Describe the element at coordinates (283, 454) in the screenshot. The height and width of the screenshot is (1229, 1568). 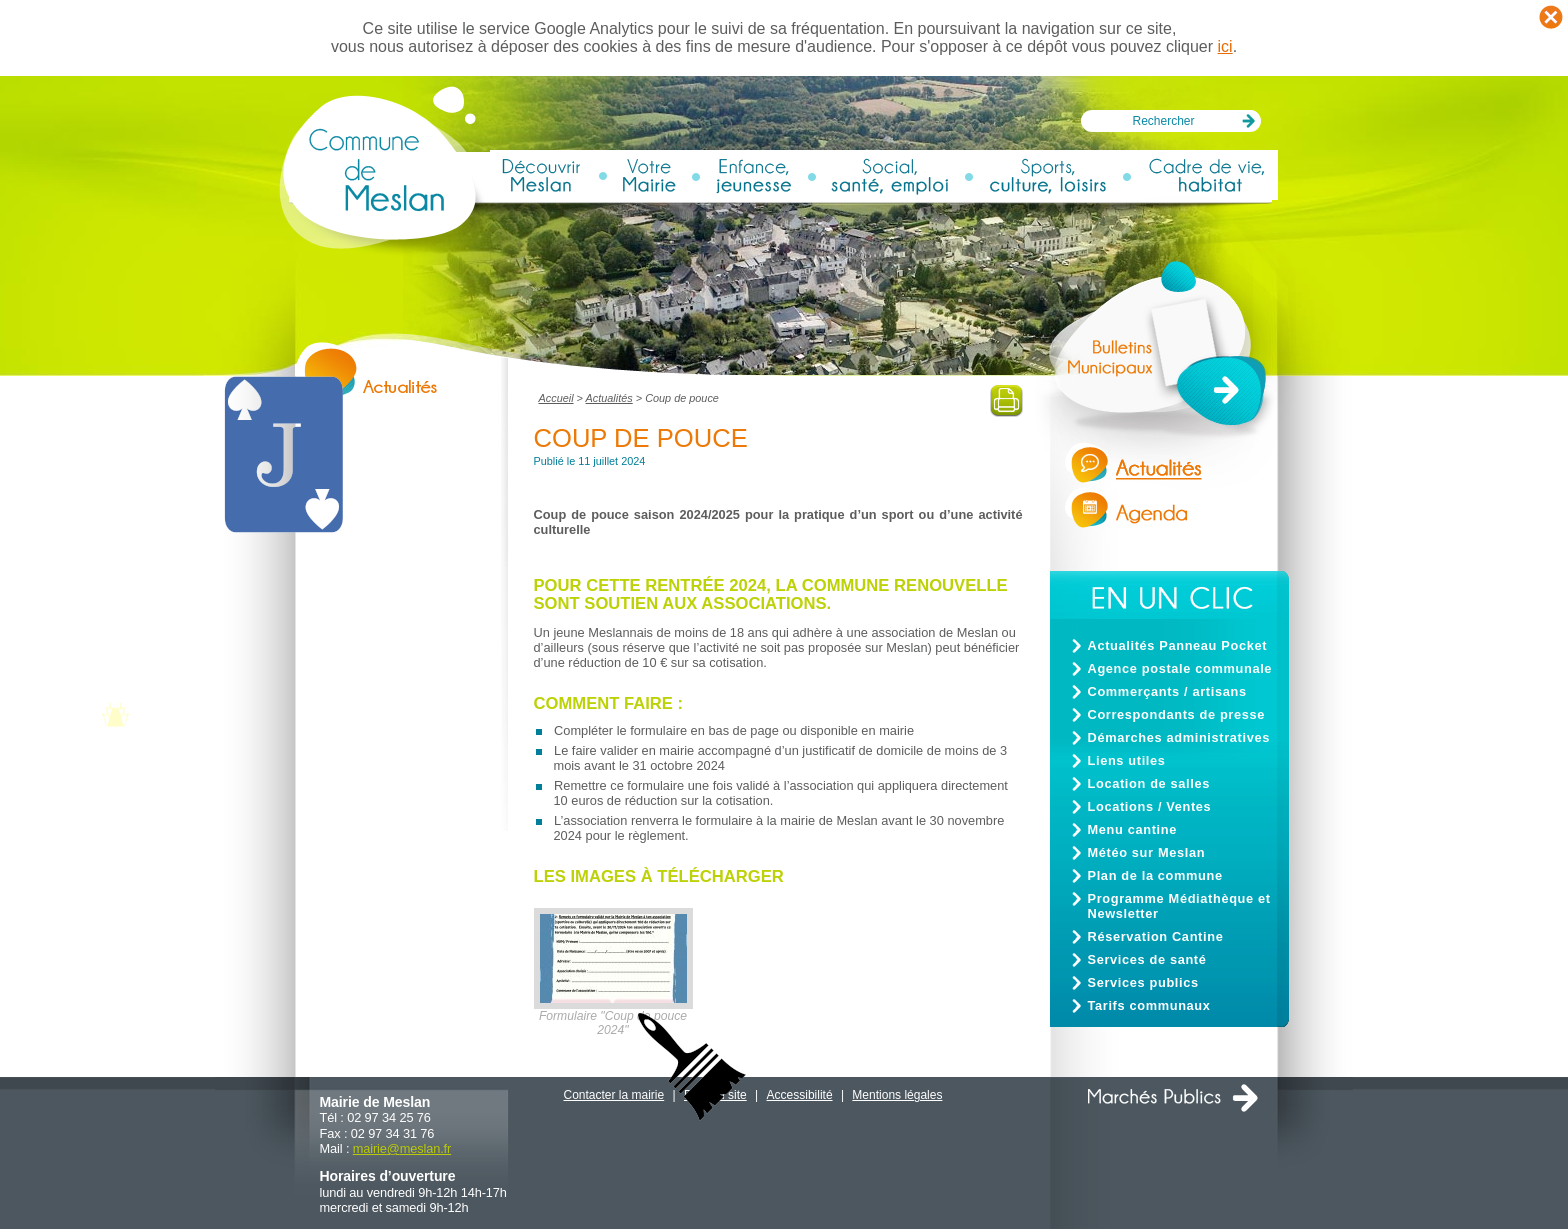
I see `jack of spades playing card` at that location.